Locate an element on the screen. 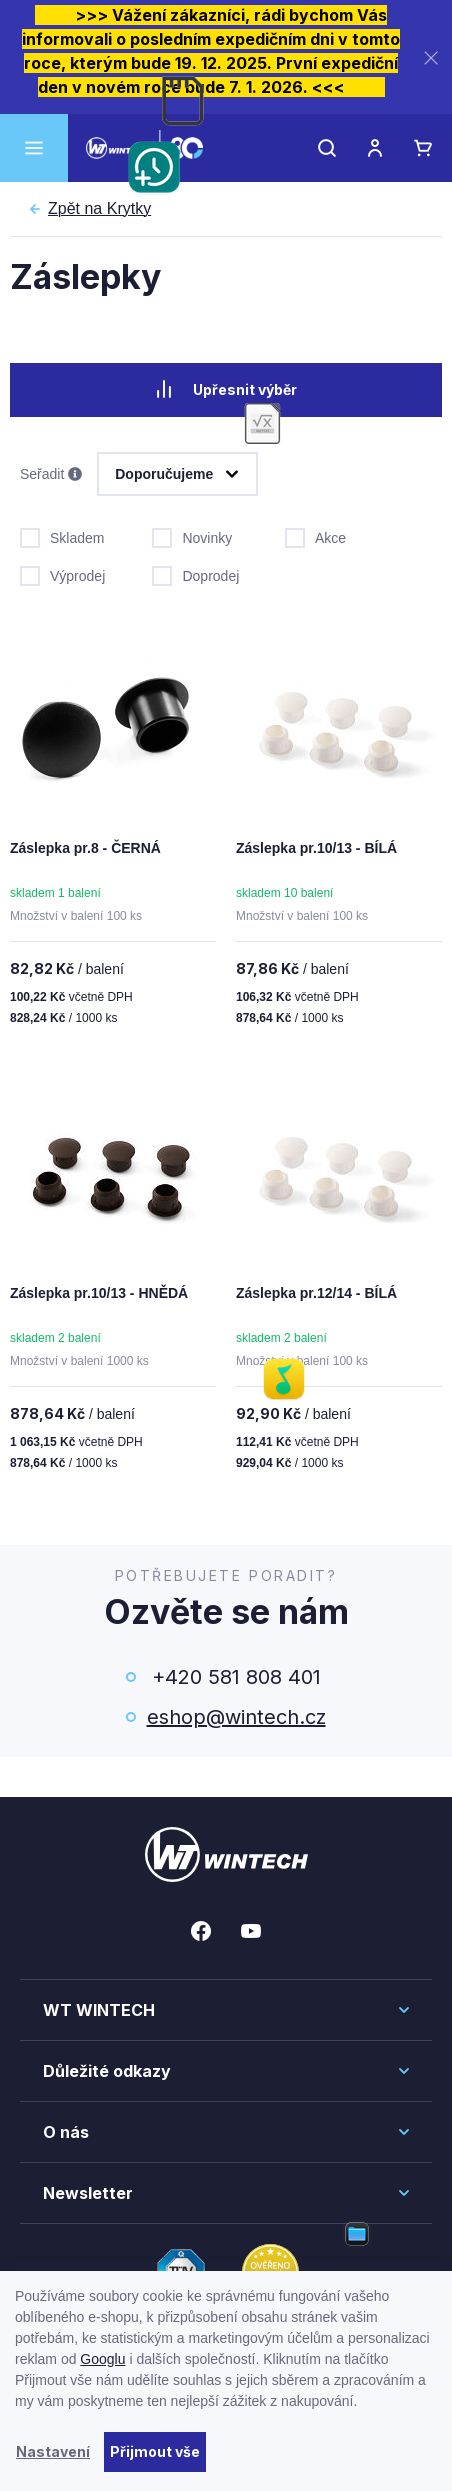  add a new timer or time entry is located at coordinates (154, 167).